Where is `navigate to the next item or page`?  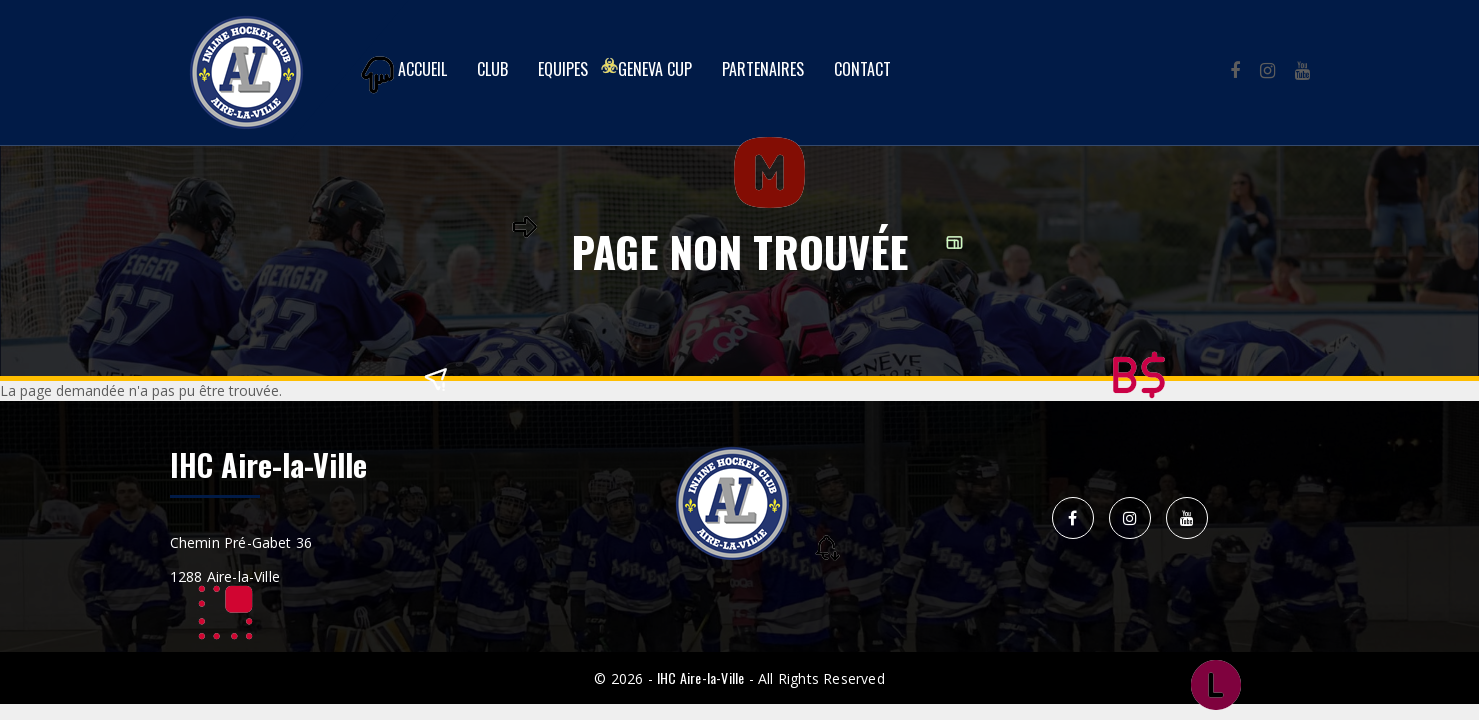 navigate to the next item or page is located at coordinates (525, 227).